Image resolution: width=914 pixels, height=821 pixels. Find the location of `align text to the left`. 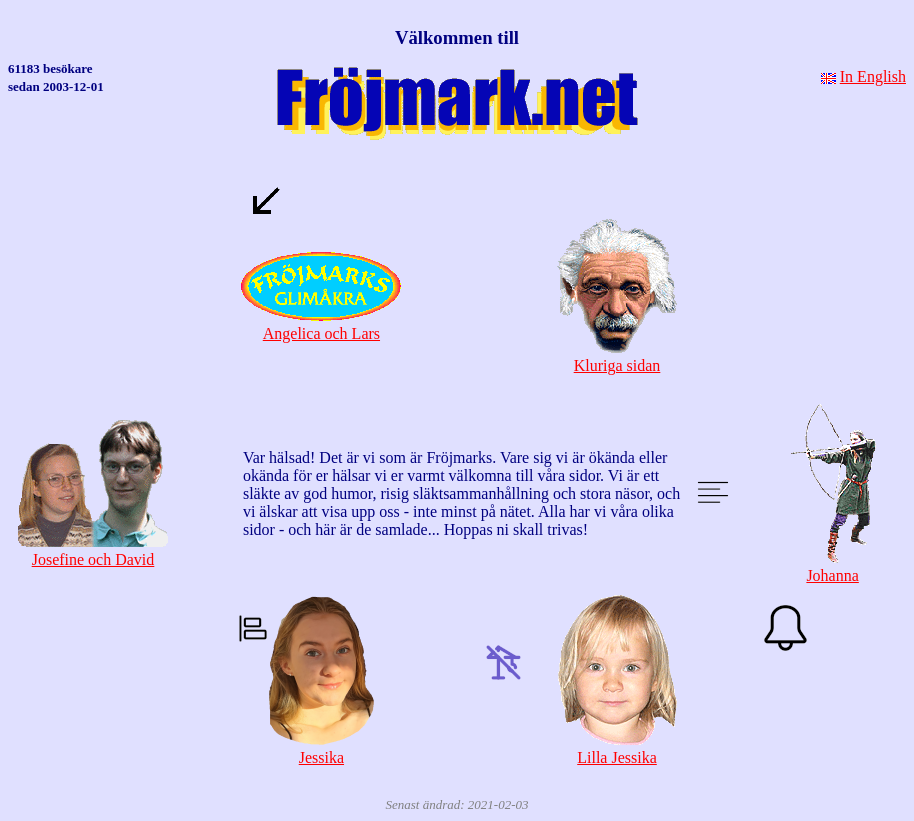

align text to the left is located at coordinates (713, 493).